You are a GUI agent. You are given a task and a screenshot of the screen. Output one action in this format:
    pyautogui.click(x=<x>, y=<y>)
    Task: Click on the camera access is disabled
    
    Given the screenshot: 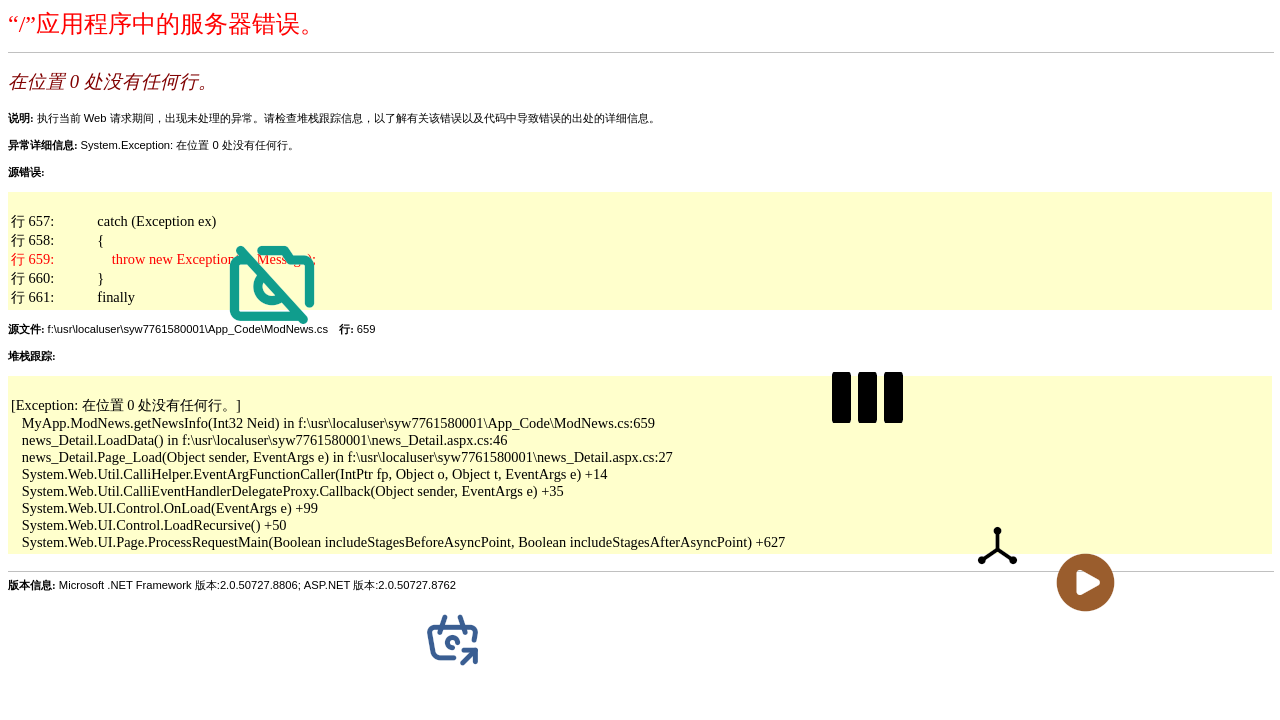 What is the action you would take?
    pyautogui.click(x=272, y=285)
    